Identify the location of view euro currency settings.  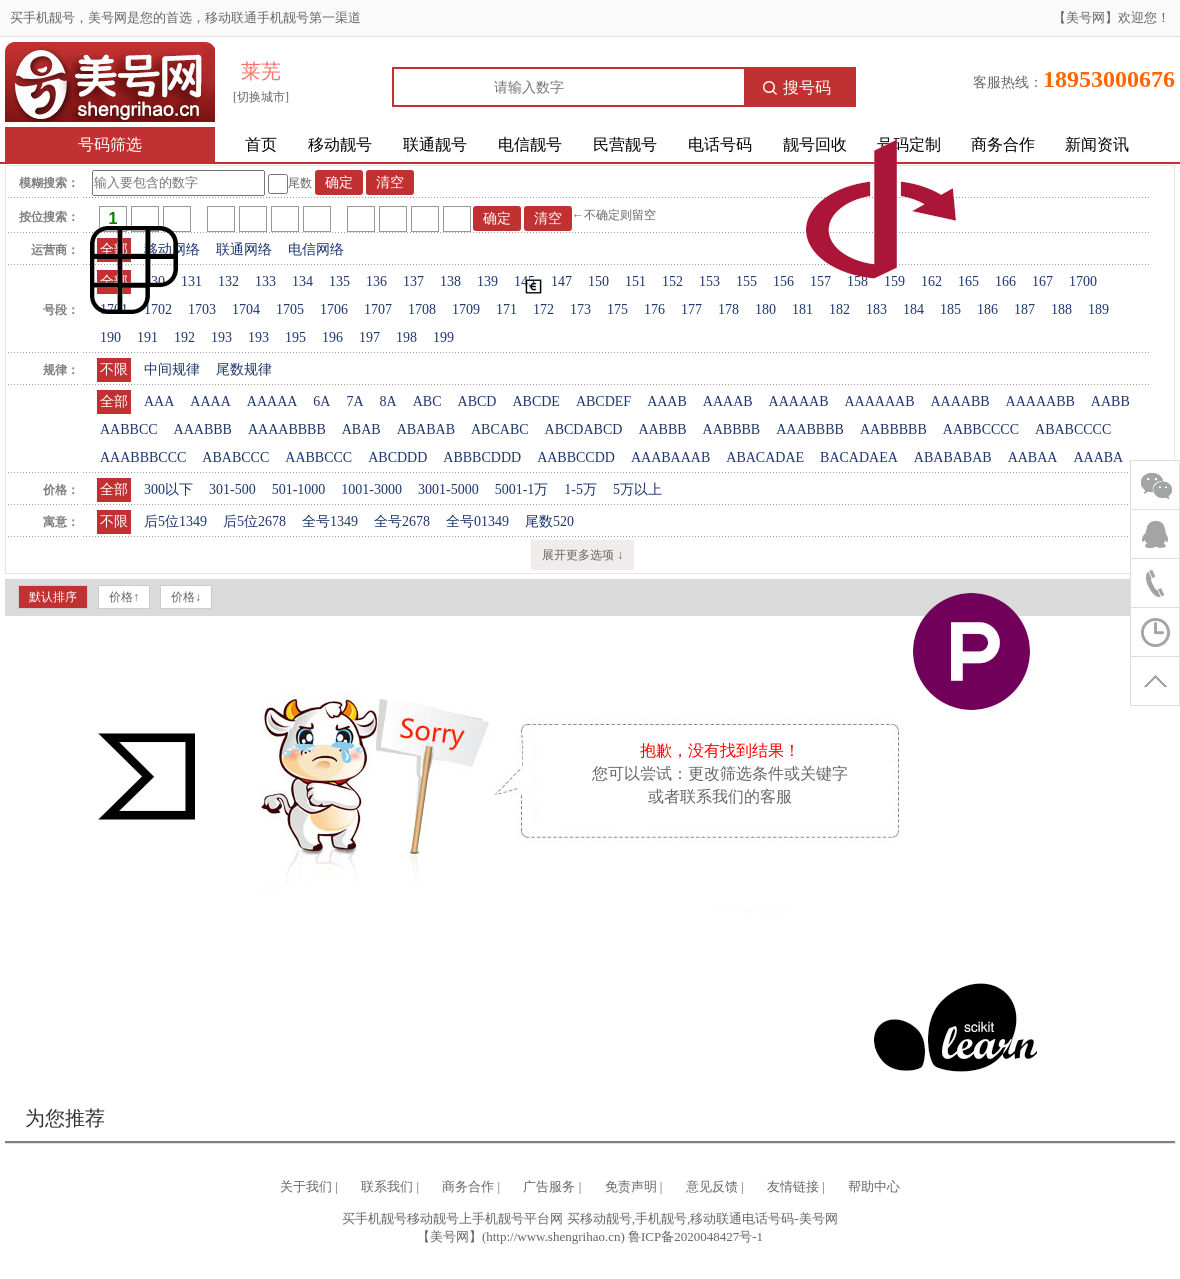
(533, 286).